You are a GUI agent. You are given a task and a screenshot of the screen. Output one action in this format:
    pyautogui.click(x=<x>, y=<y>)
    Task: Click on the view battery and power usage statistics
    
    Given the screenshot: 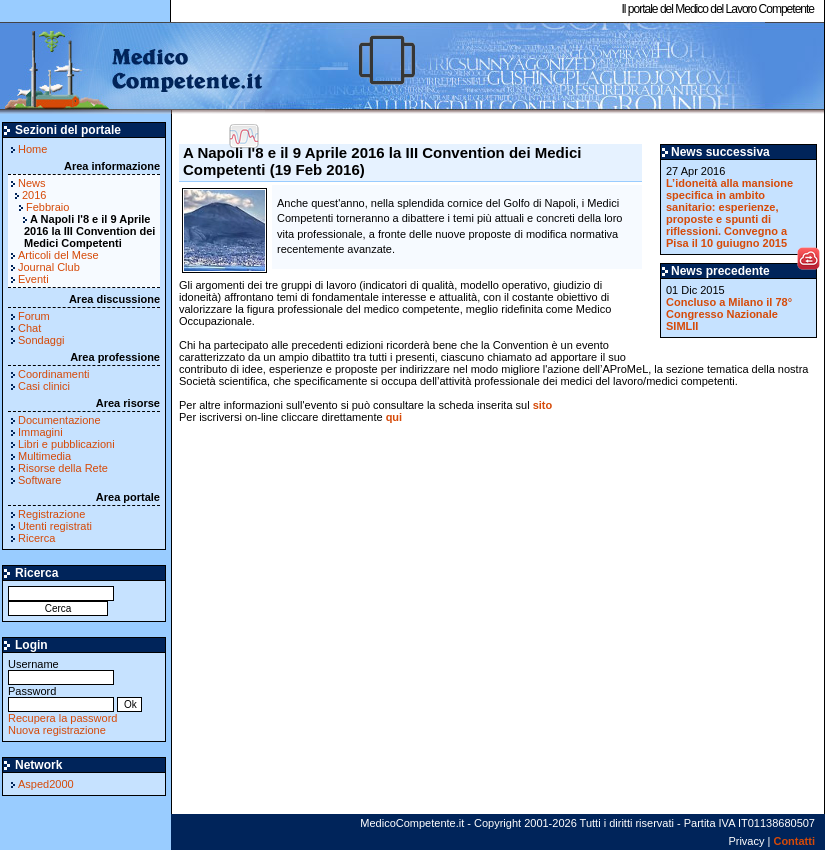 What is the action you would take?
    pyautogui.click(x=244, y=136)
    